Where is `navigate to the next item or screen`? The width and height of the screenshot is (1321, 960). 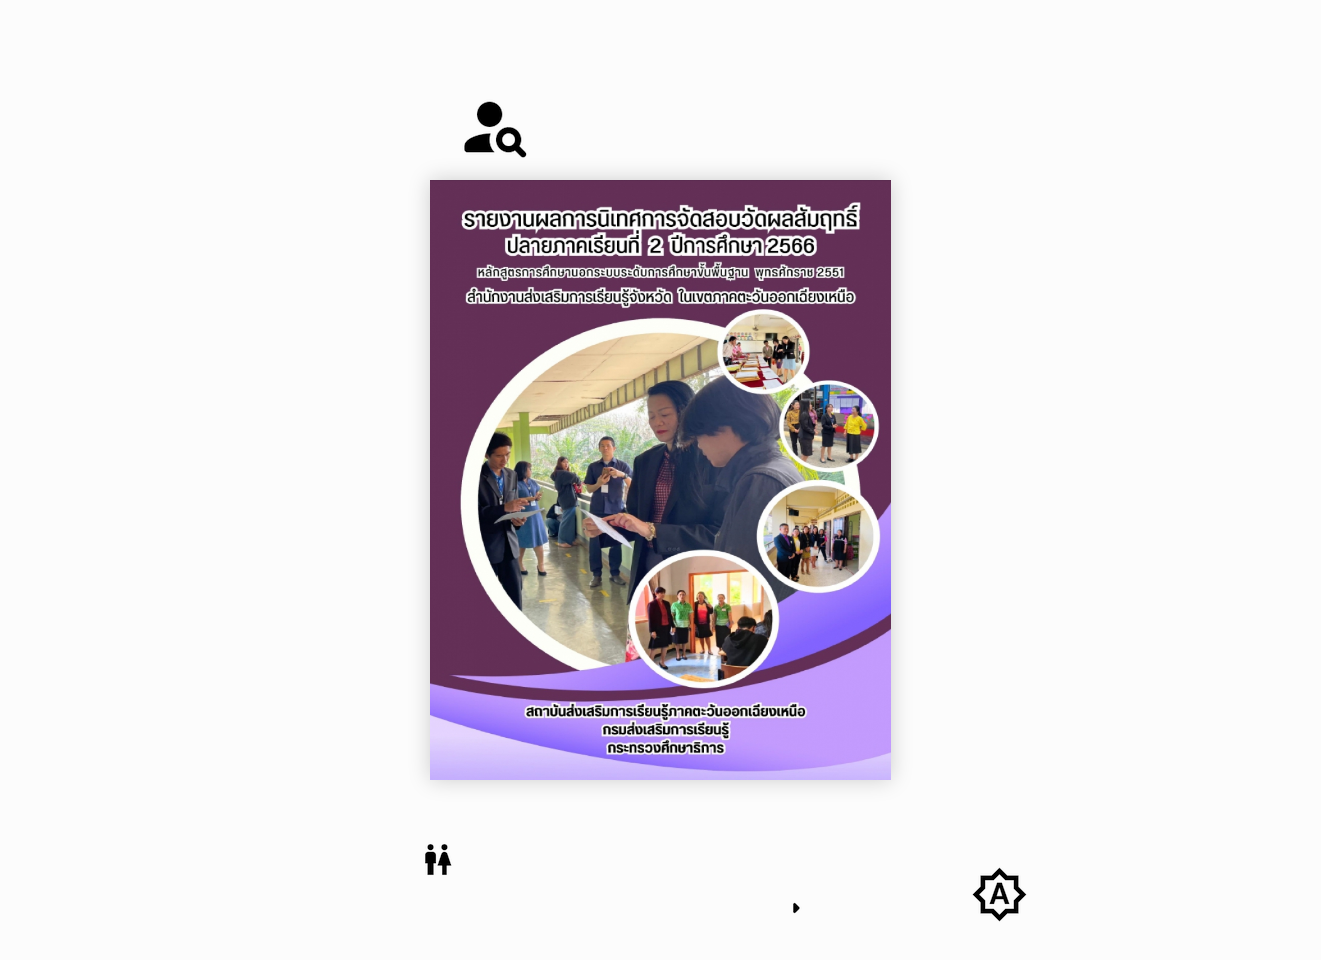
navigate to the next item or screen is located at coordinates (796, 908).